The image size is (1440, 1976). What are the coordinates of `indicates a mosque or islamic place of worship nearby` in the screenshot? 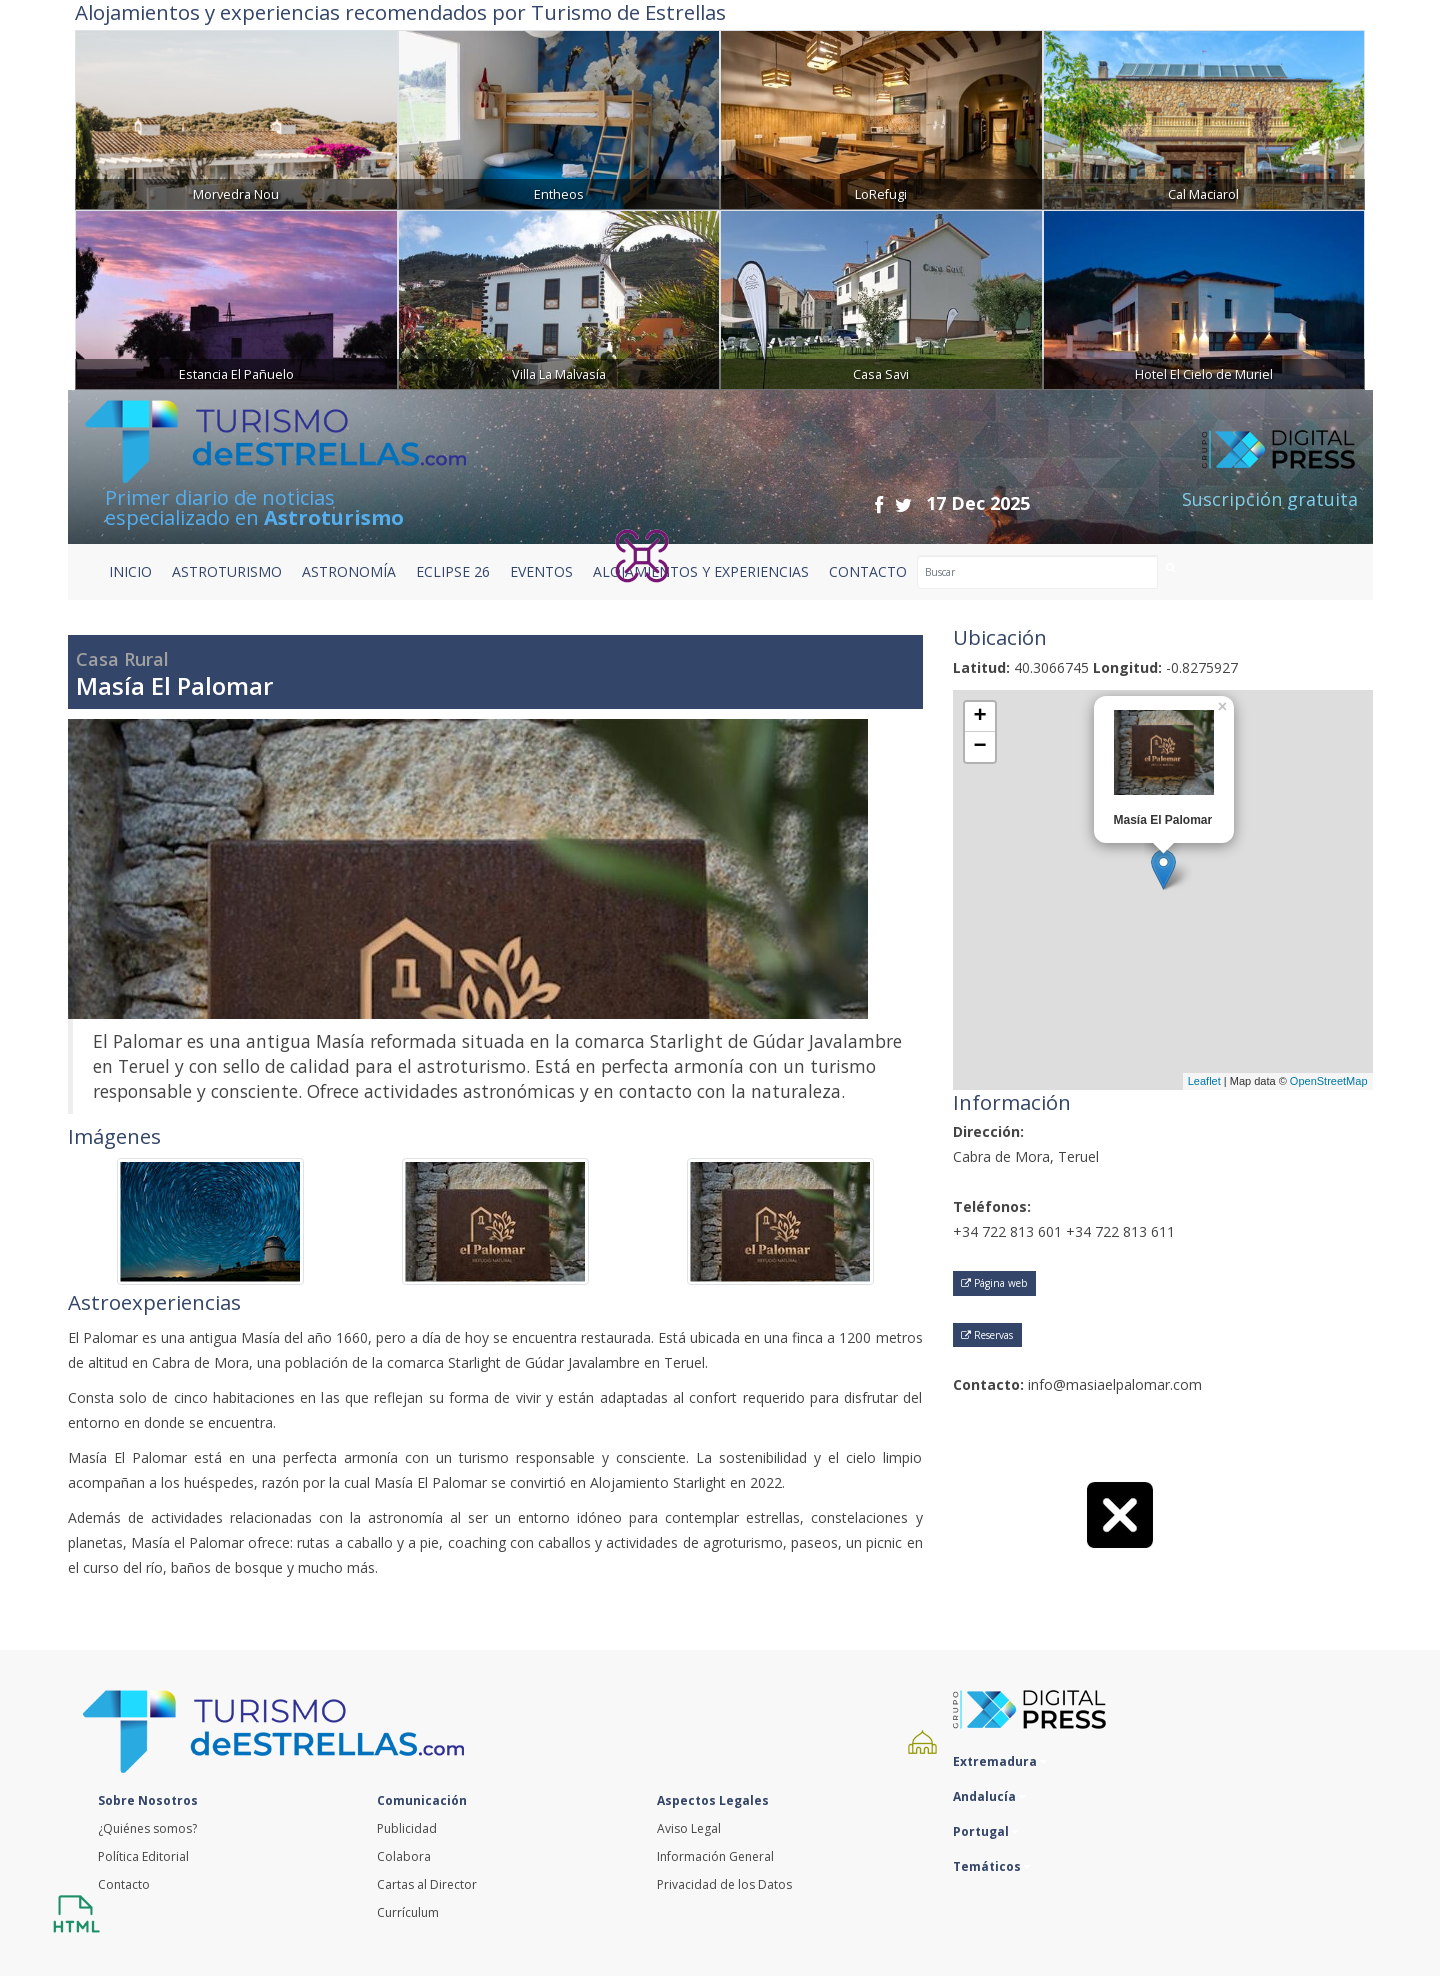 It's located at (922, 1743).